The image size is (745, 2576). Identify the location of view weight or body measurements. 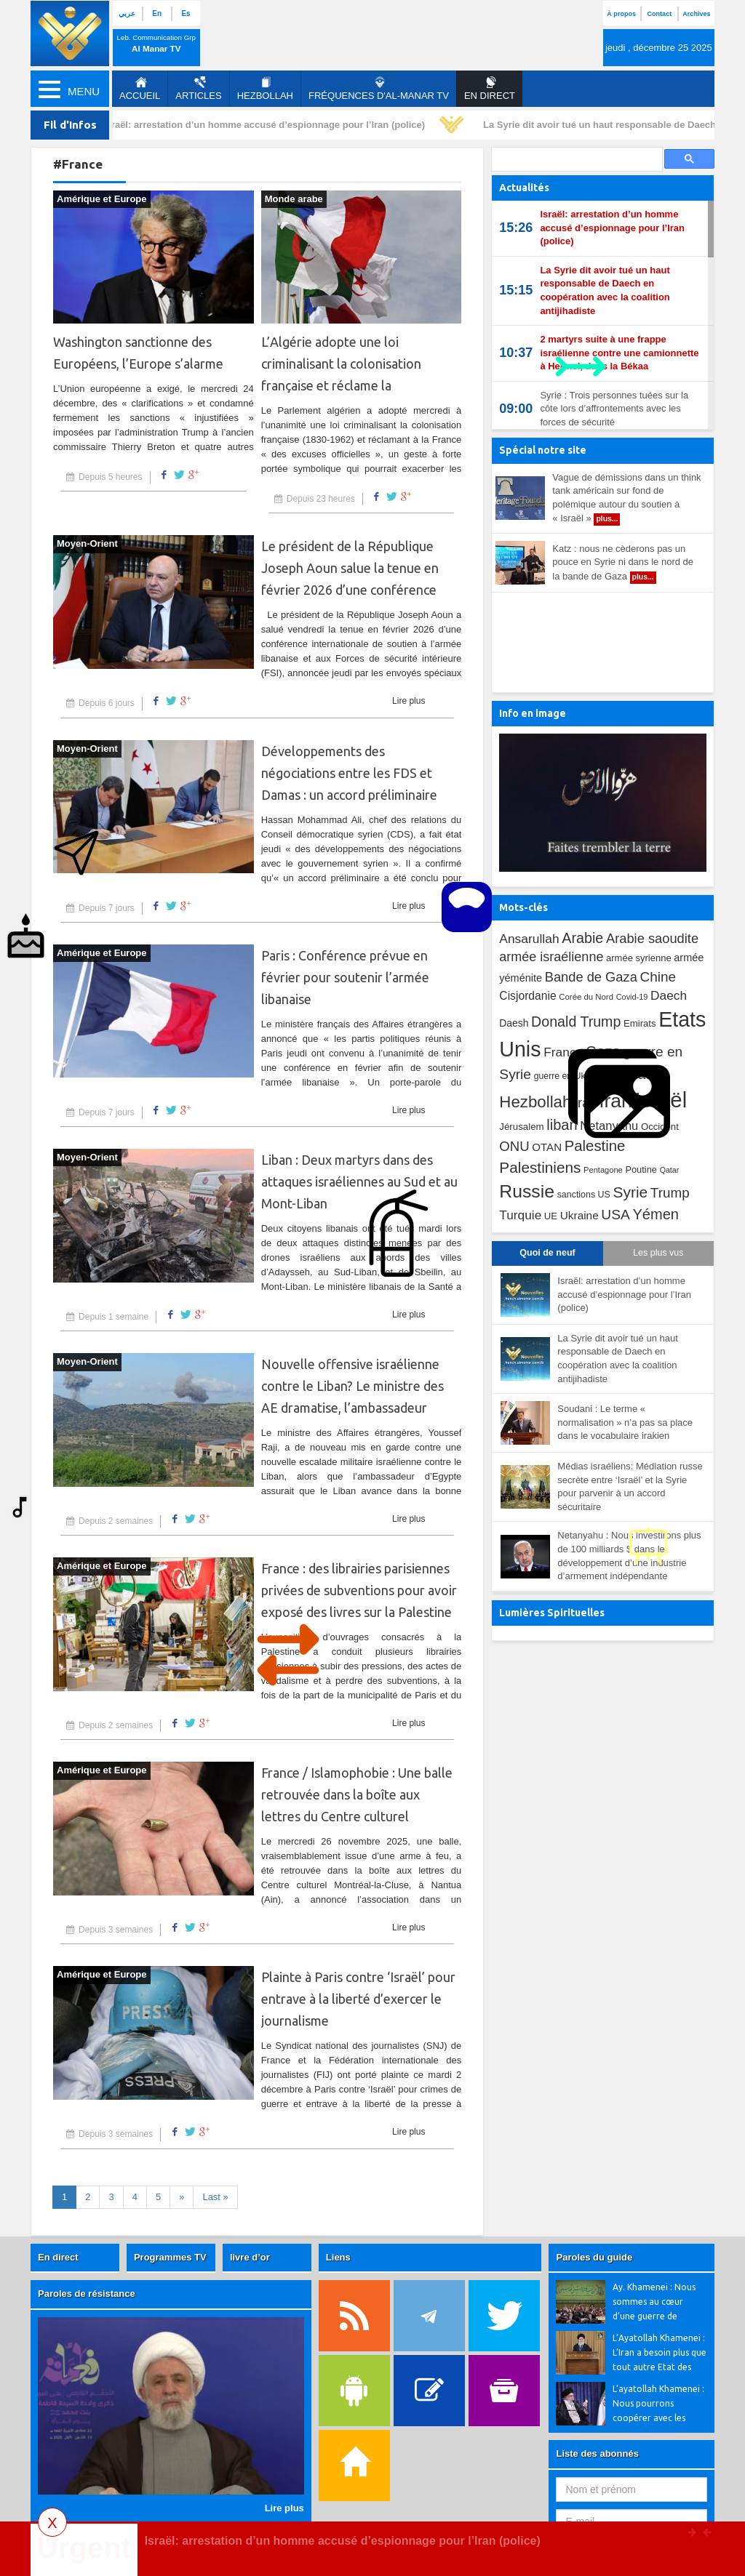
(466, 907).